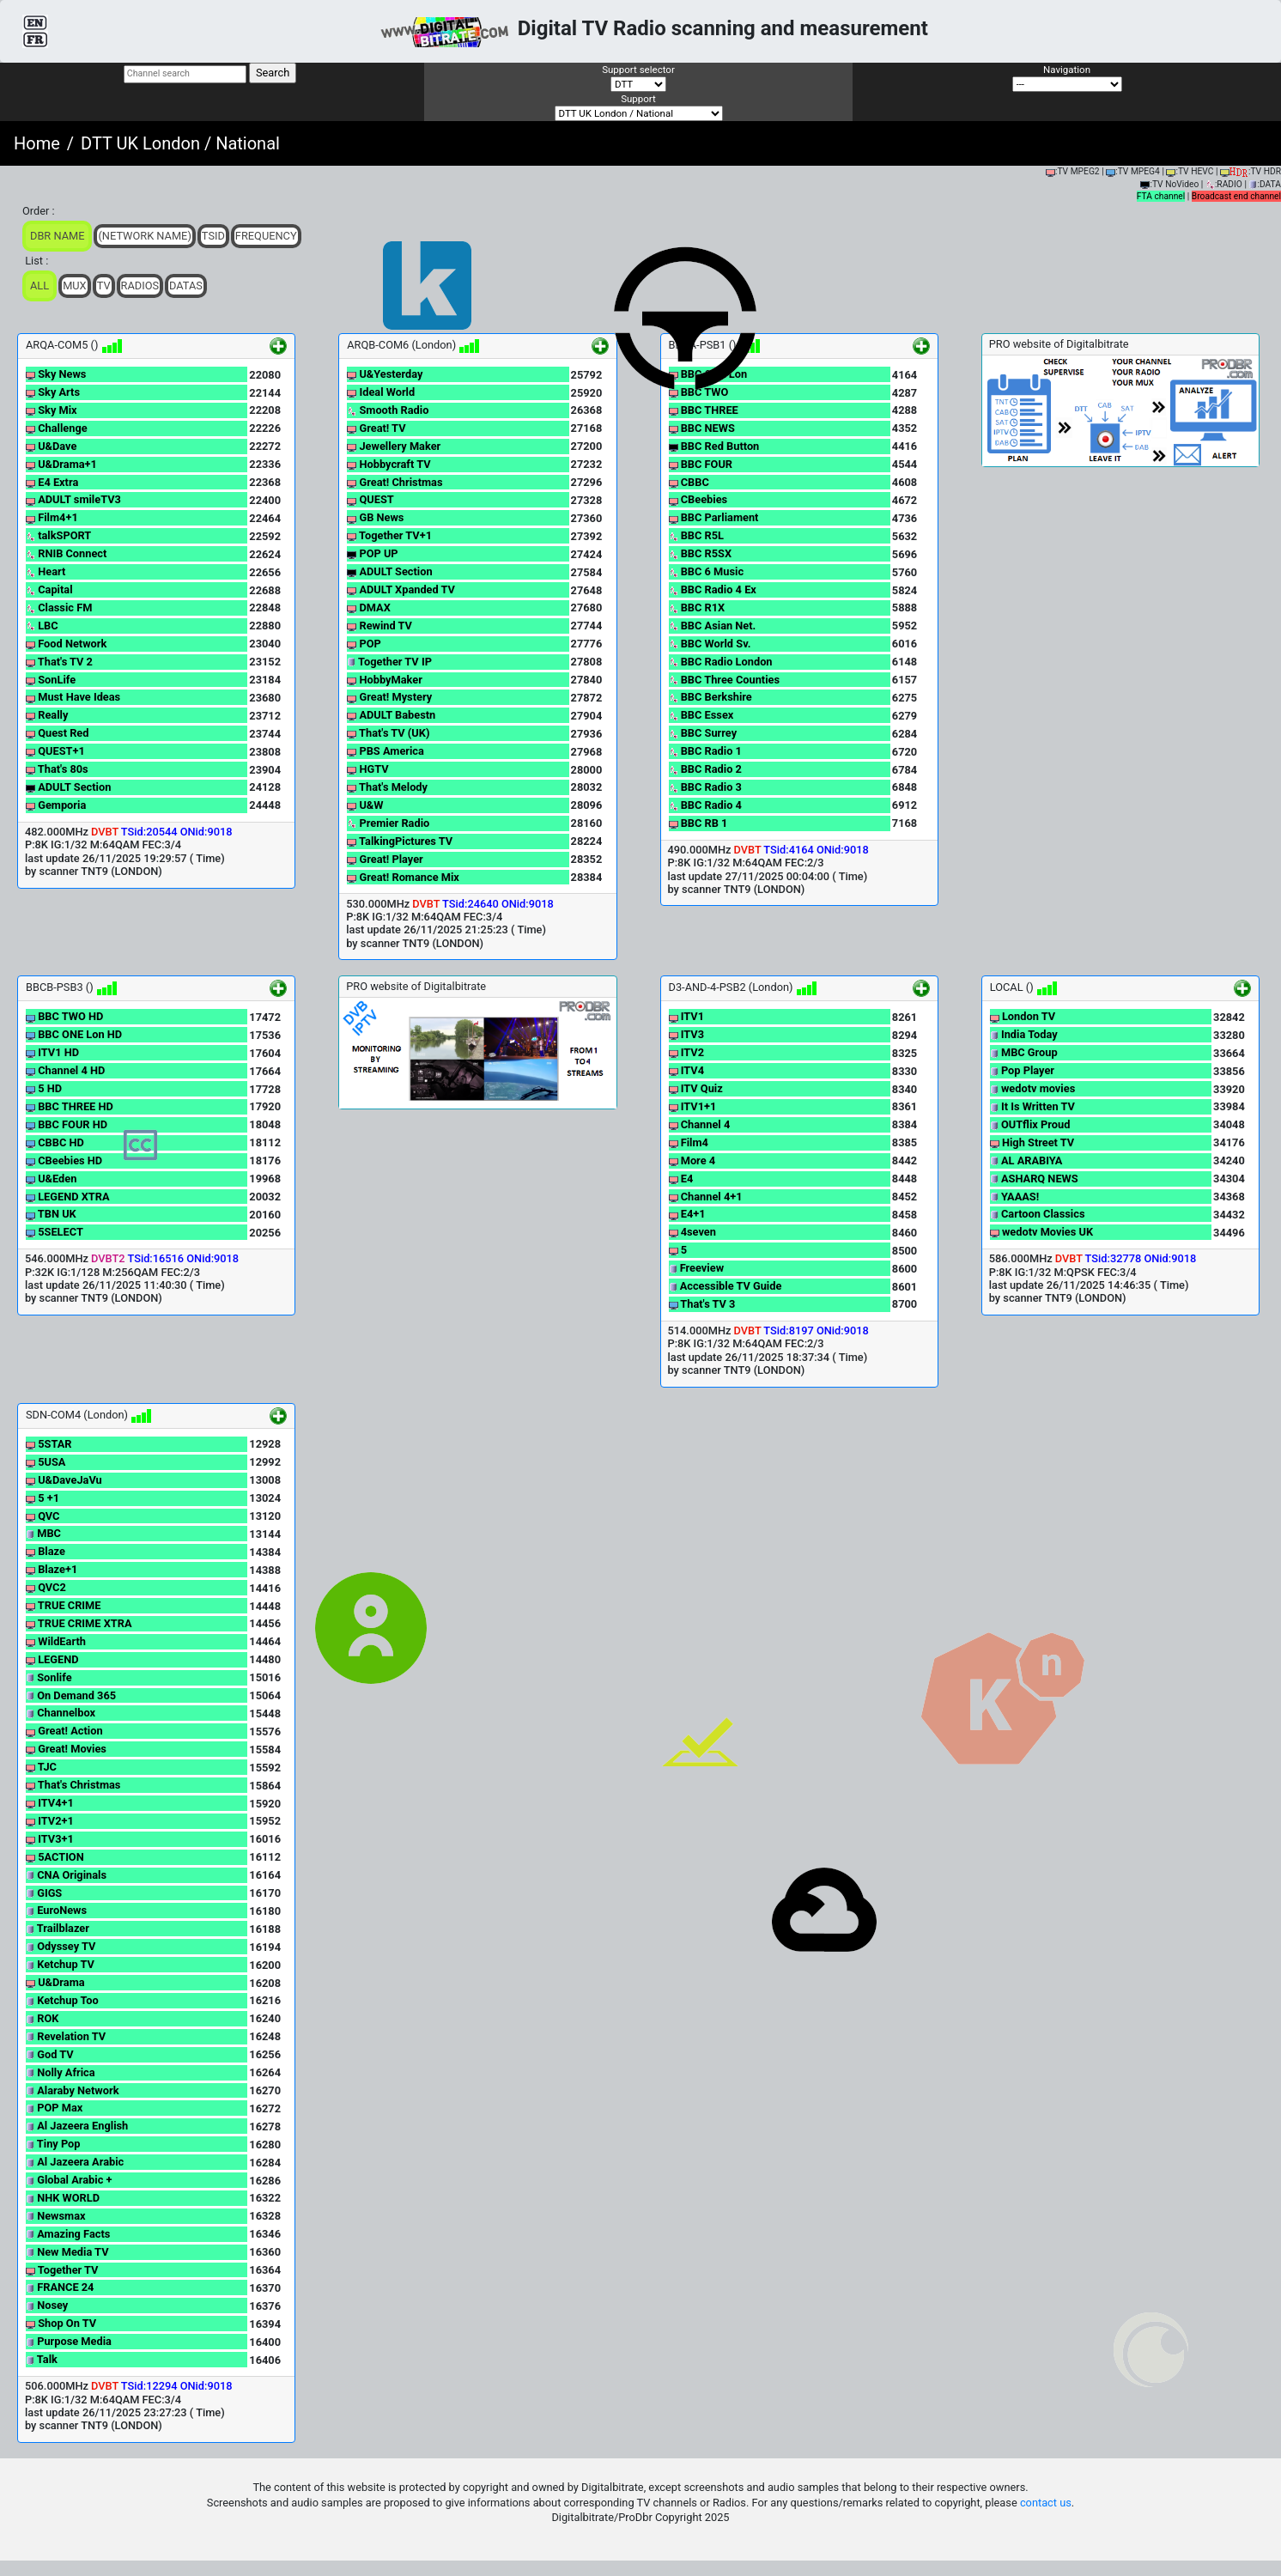  What do you see at coordinates (1003, 1698) in the screenshot?
I see `knative serverless platform logo` at bounding box center [1003, 1698].